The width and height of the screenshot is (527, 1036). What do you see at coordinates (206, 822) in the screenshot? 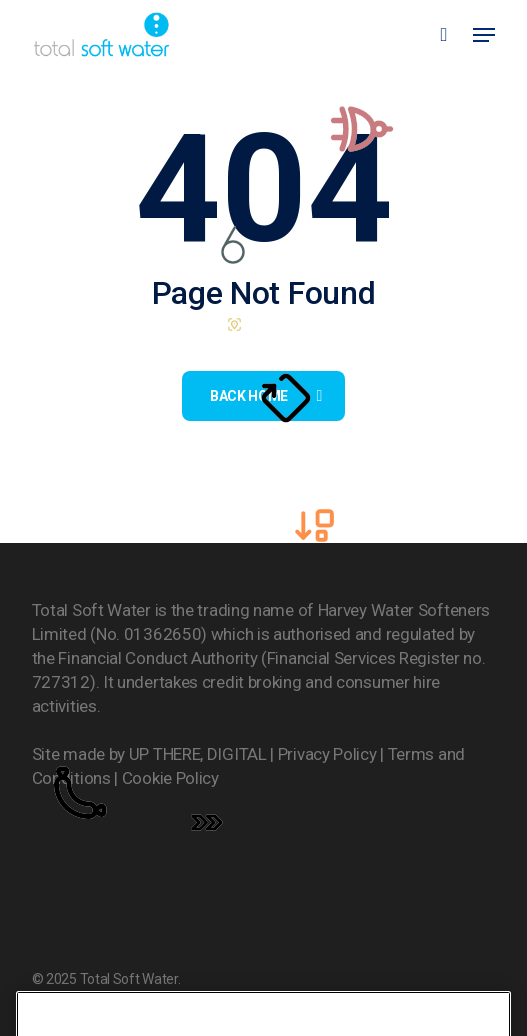
I see `inertia.js framework logo` at bounding box center [206, 822].